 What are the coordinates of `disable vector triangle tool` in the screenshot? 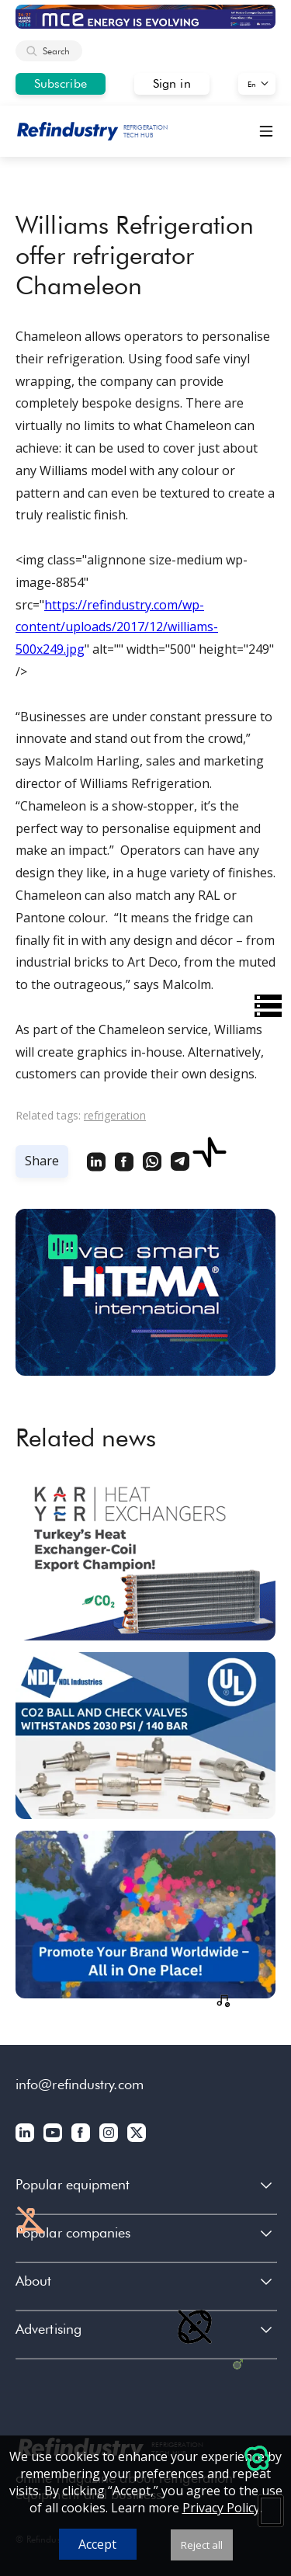 It's located at (30, 2220).